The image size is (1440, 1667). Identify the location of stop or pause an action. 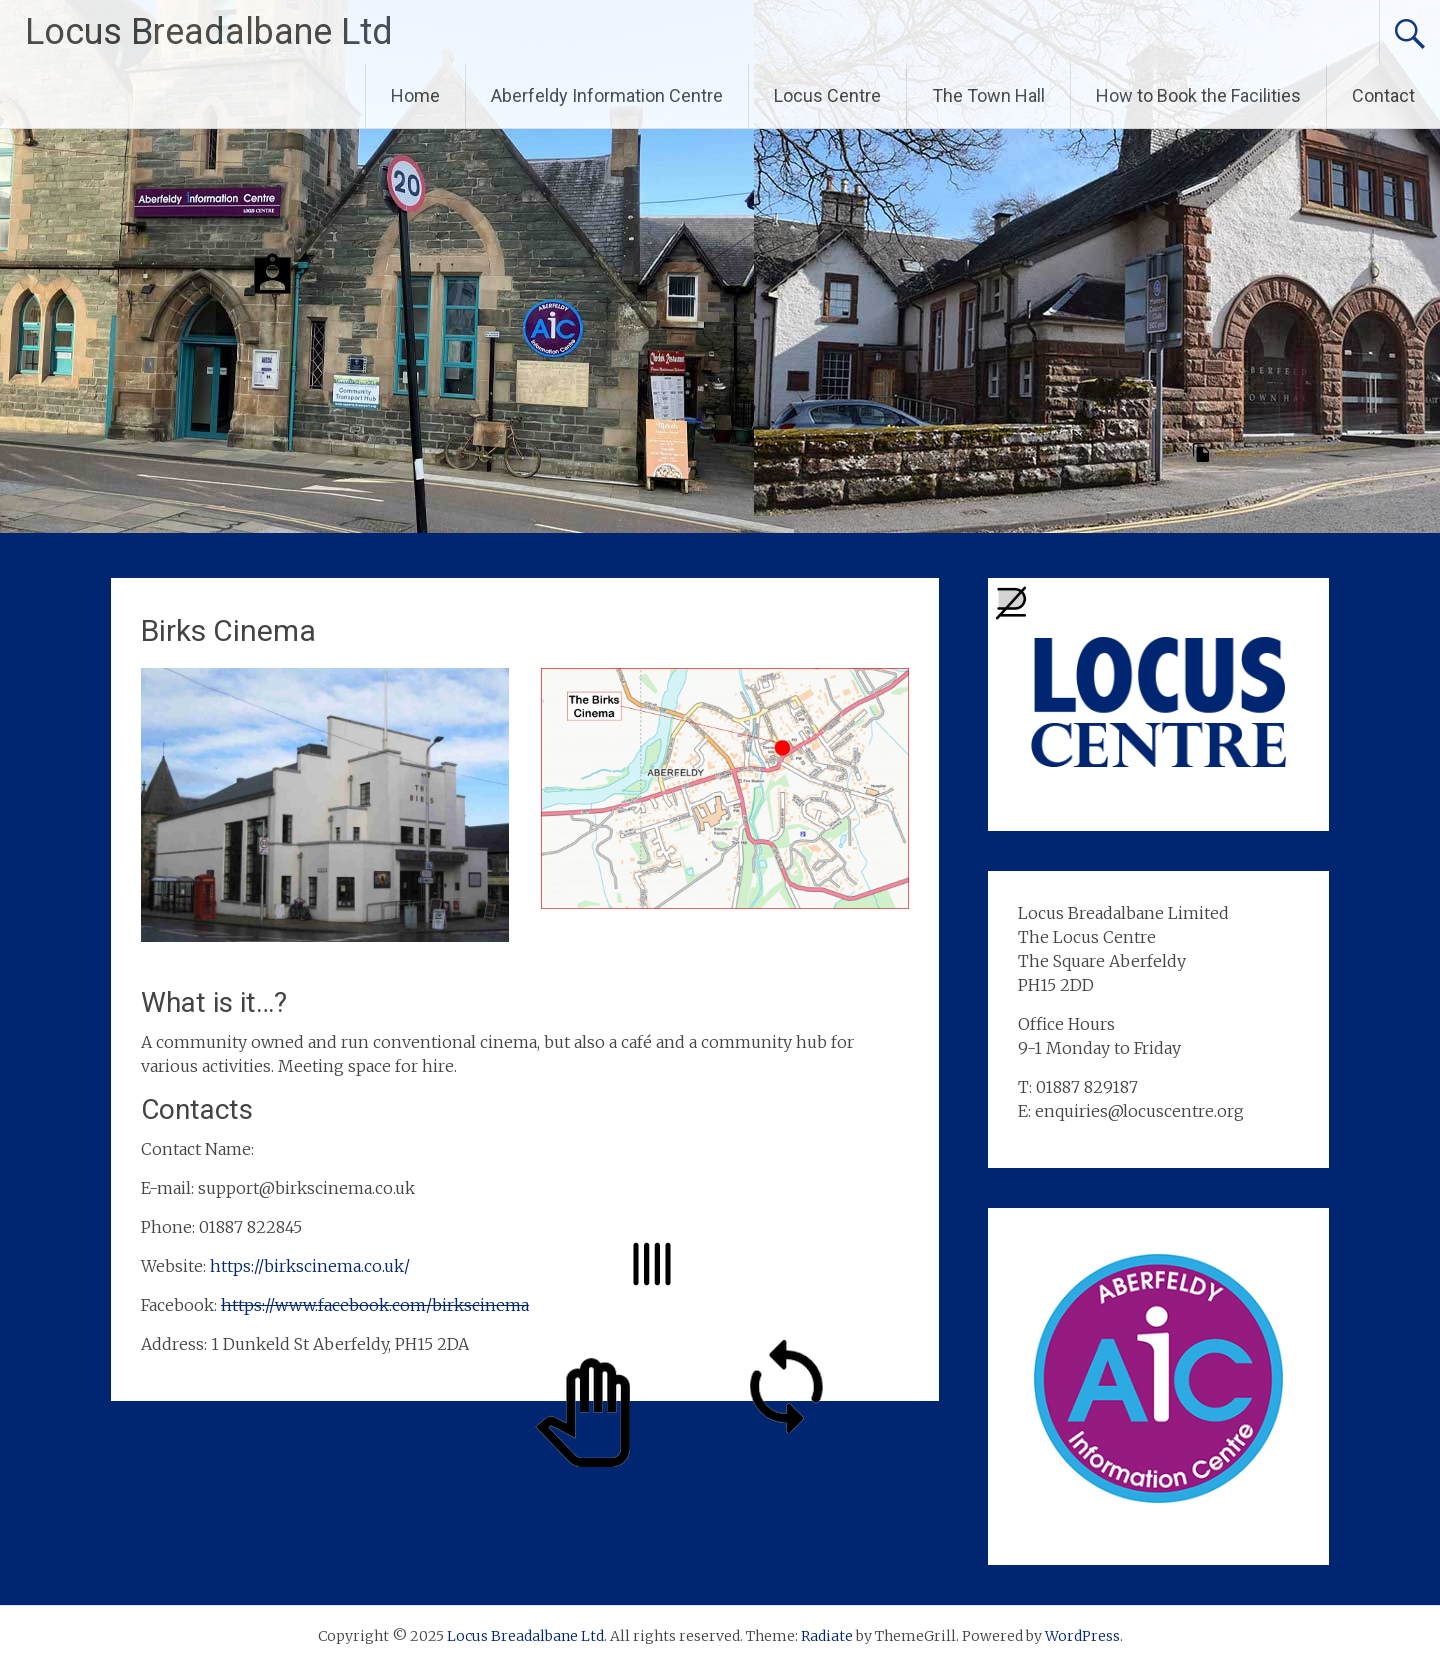
(584, 1412).